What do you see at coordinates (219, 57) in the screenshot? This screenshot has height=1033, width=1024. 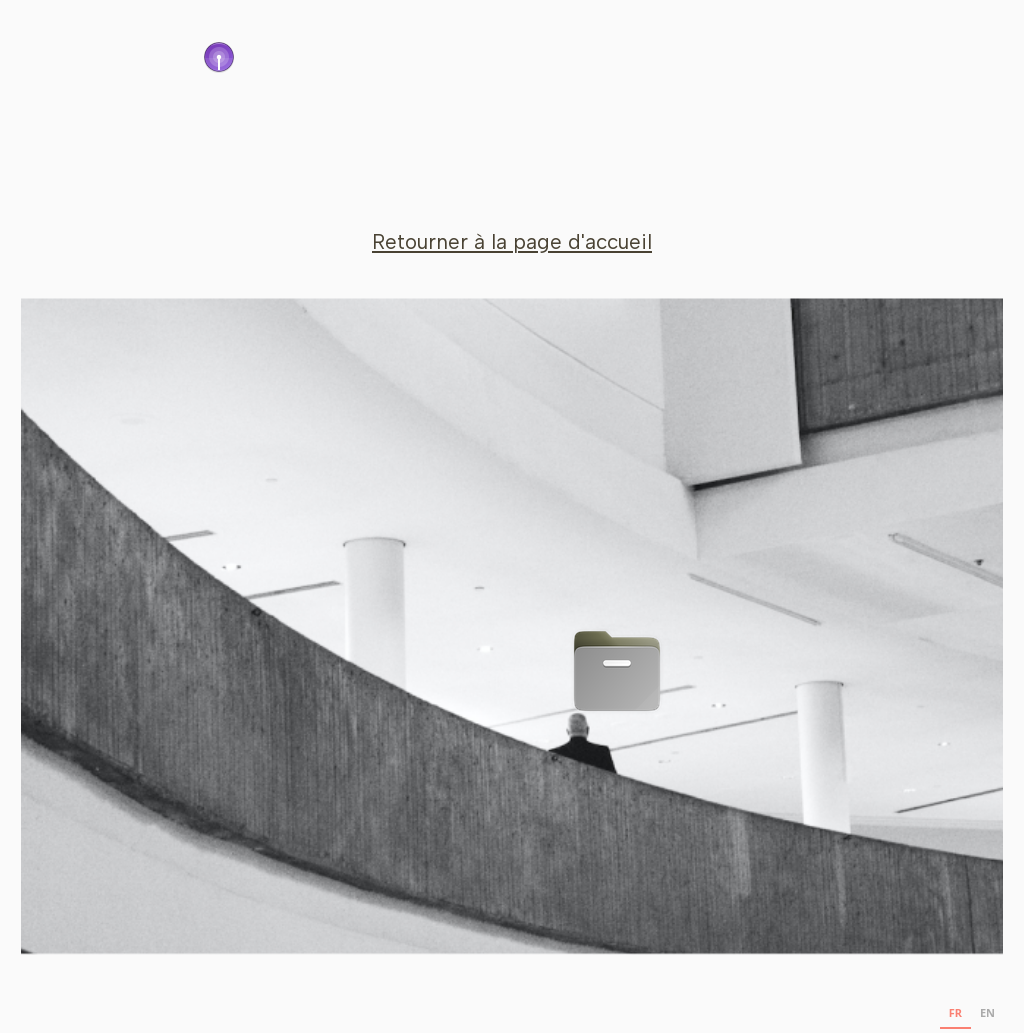 I see `open the podcasts app` at bounding box center [219, 57].